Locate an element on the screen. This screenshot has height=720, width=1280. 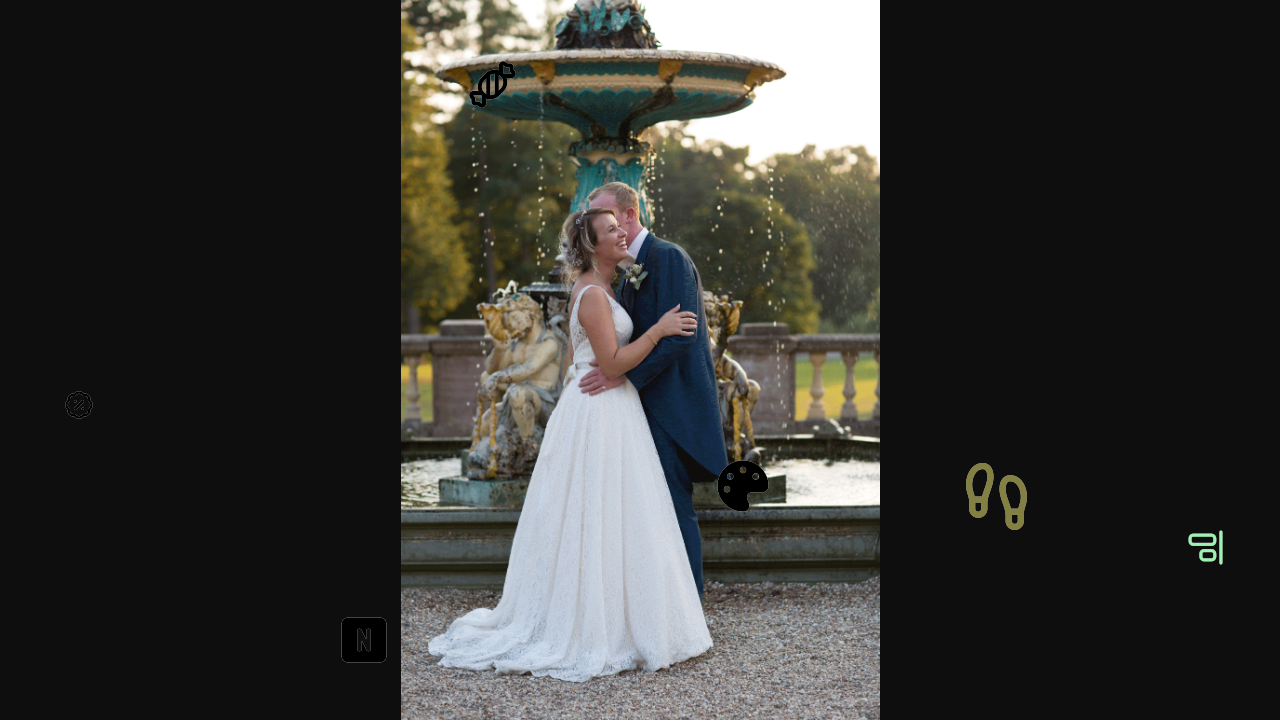
access candy crush or similar game is located at coordinates (492, 84).